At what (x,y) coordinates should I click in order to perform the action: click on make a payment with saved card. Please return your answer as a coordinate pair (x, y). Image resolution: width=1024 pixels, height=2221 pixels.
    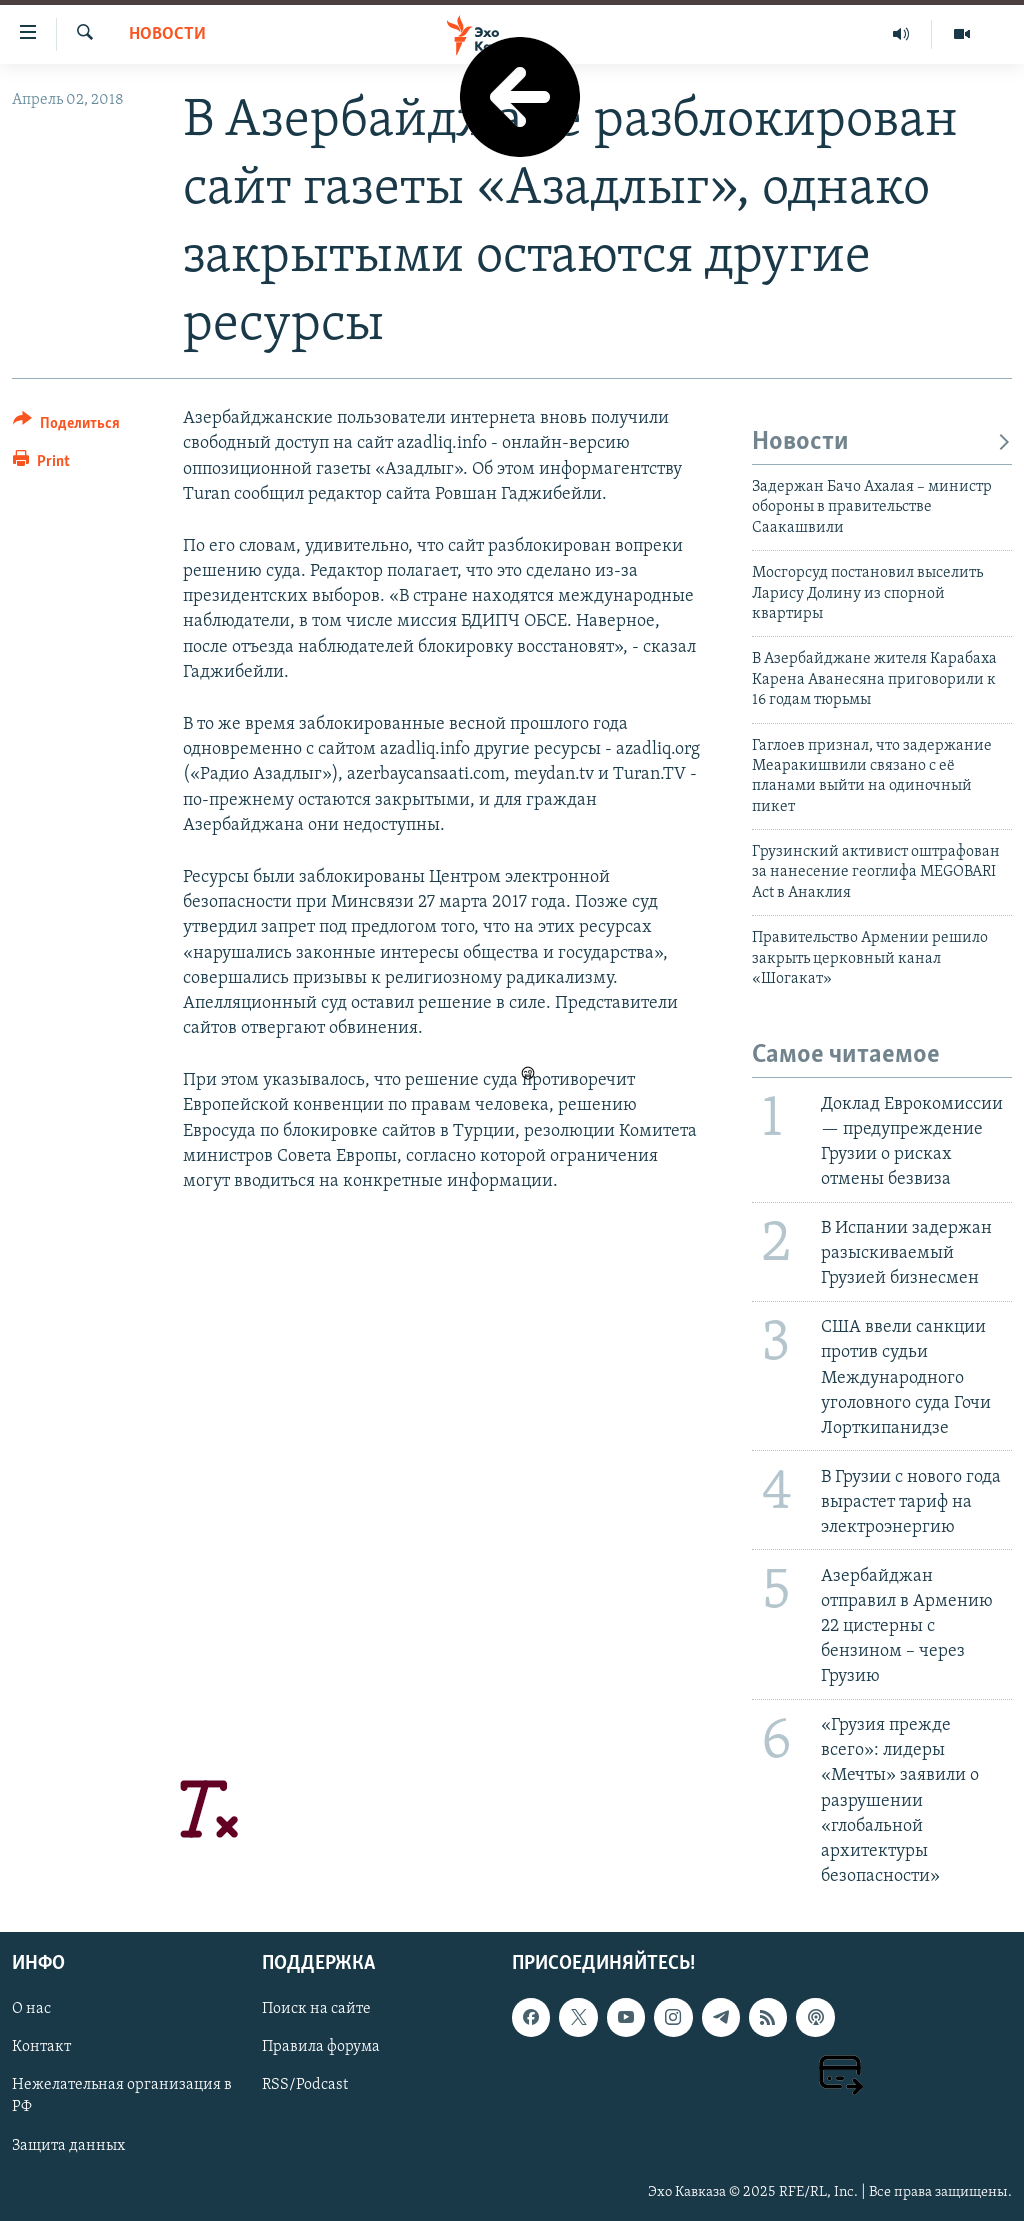
    Looking at the image, I should click on (840, 2072).